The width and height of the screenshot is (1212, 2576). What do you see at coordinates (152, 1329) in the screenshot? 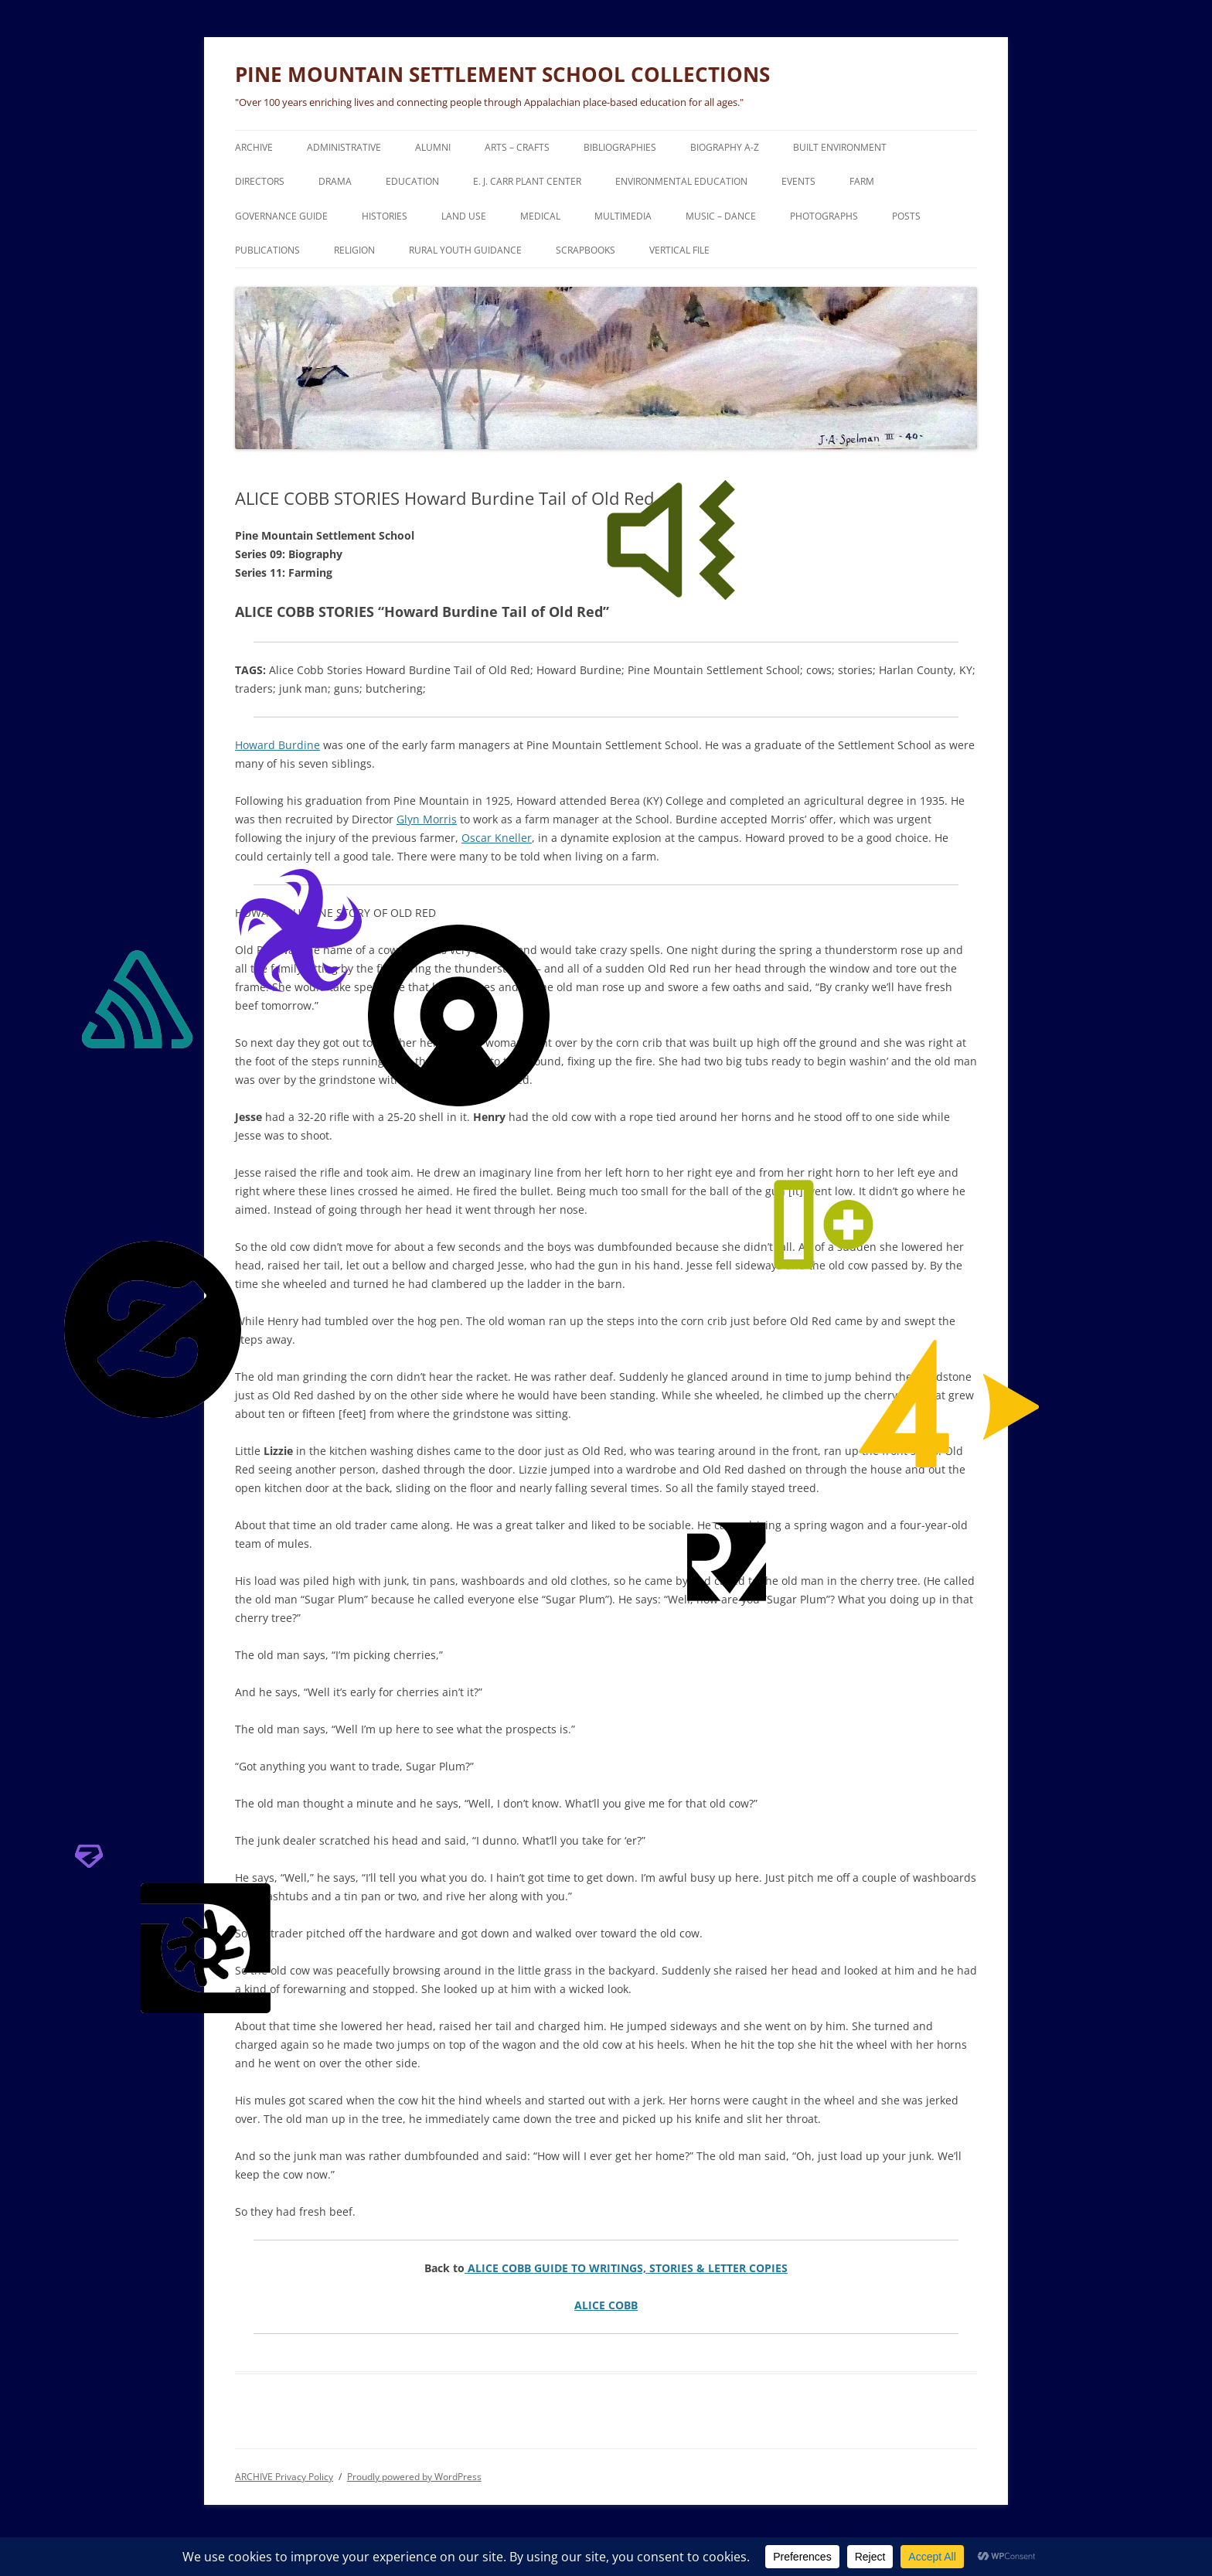
I see `visit zazzle website or store` at bounding box center [152, 1329].